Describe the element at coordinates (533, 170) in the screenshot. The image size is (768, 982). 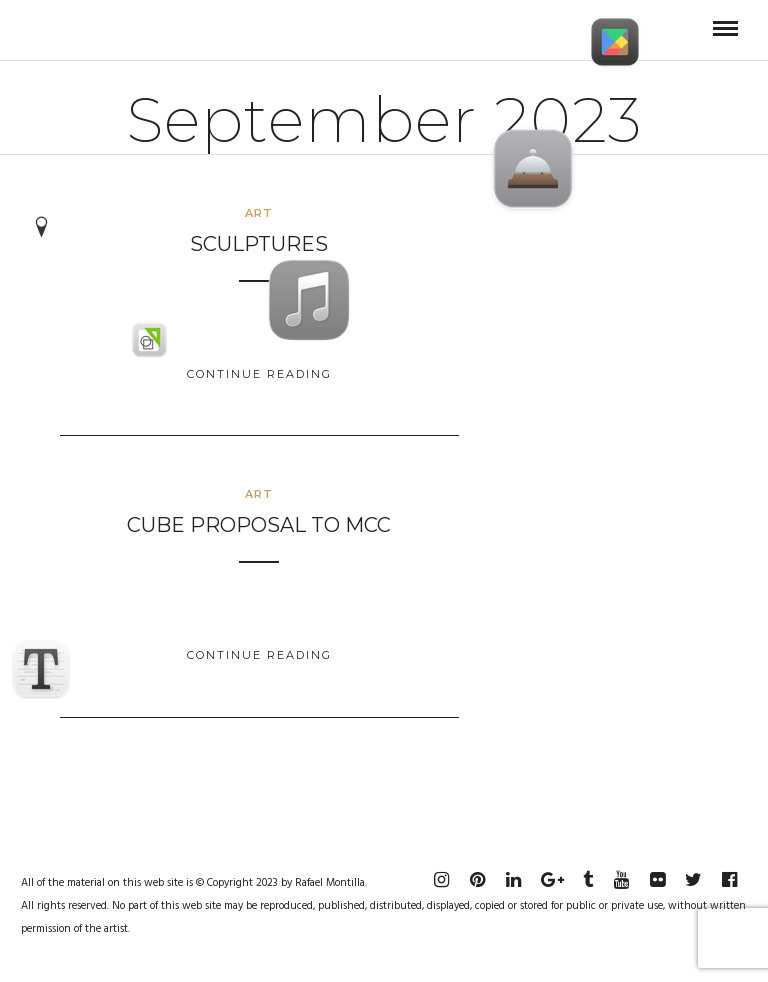
I see `access system services preferences` at that location.